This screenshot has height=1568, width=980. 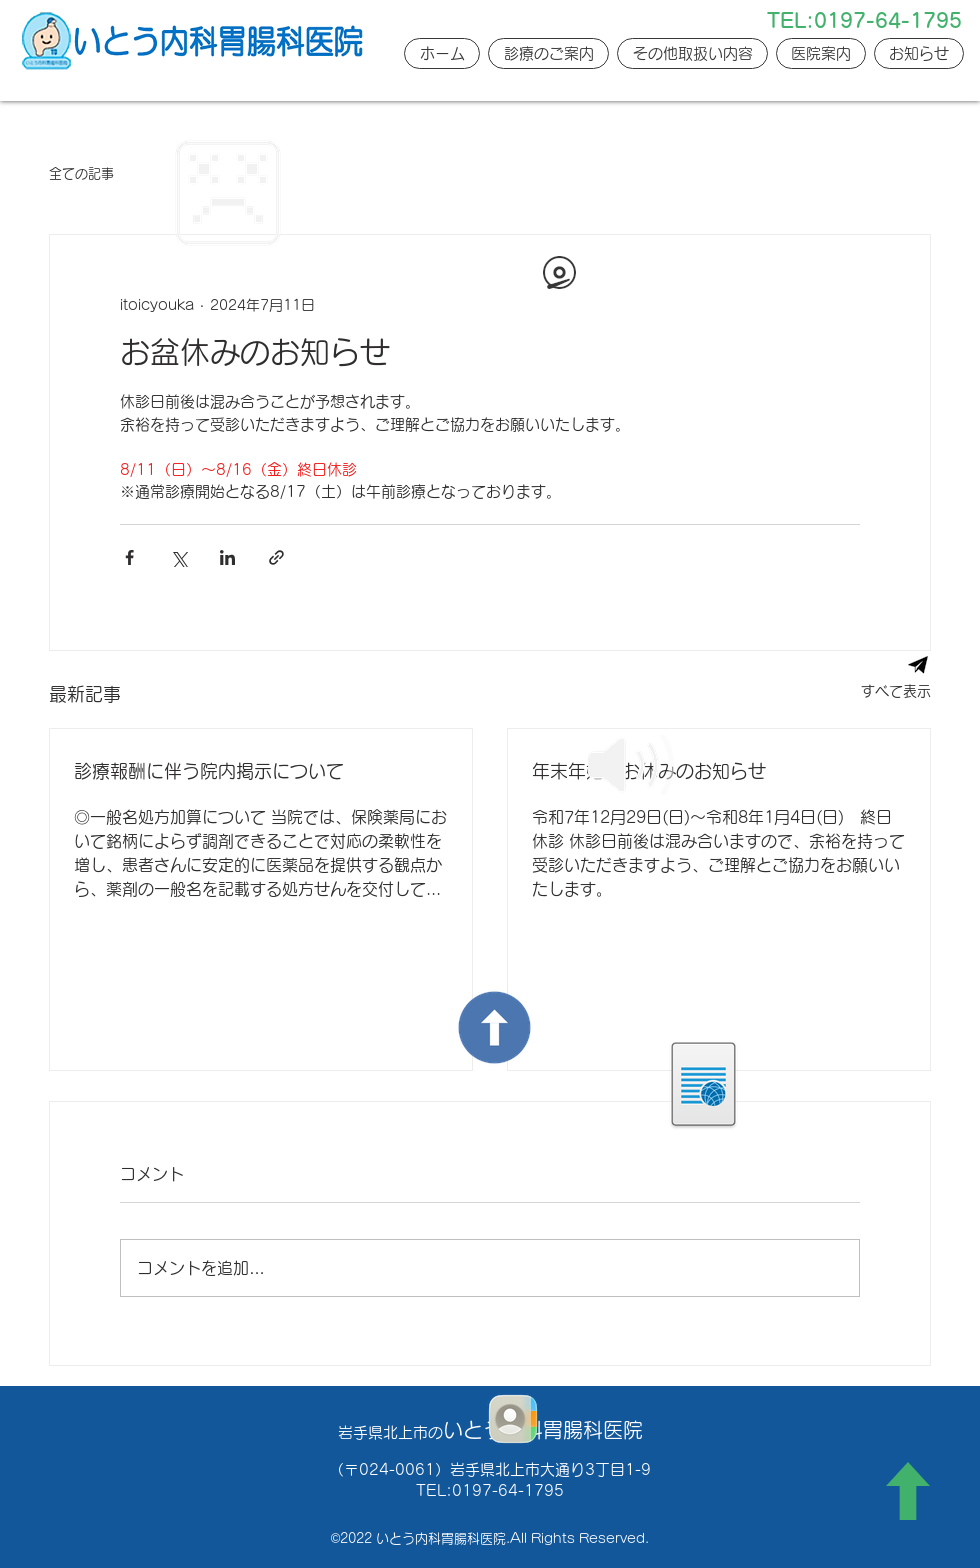 What do you see at coordinates (494, 1027) in the screenshot?
I see `indicates a version control update is available` at bounding box center [494, 1027].